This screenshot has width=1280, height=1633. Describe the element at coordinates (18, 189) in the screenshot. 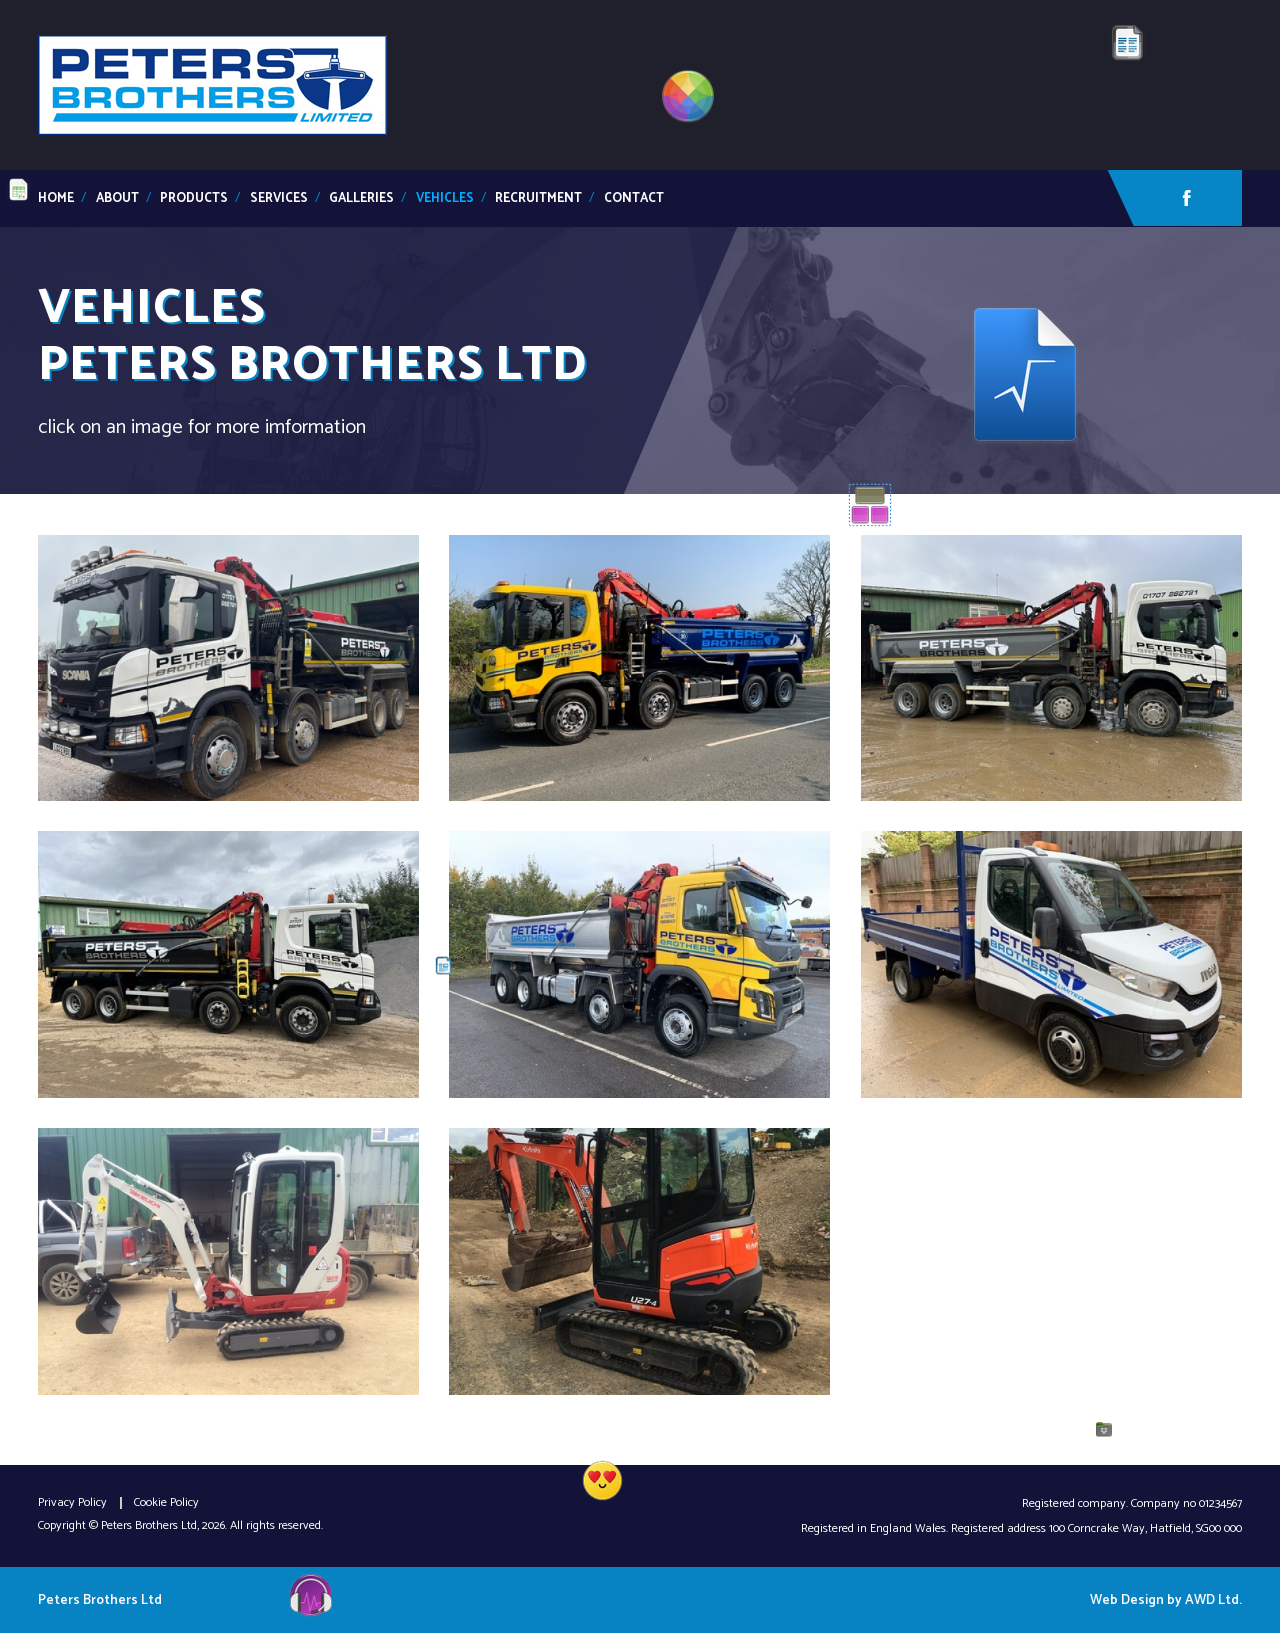

I see `open a spreadsheet file` at that location.